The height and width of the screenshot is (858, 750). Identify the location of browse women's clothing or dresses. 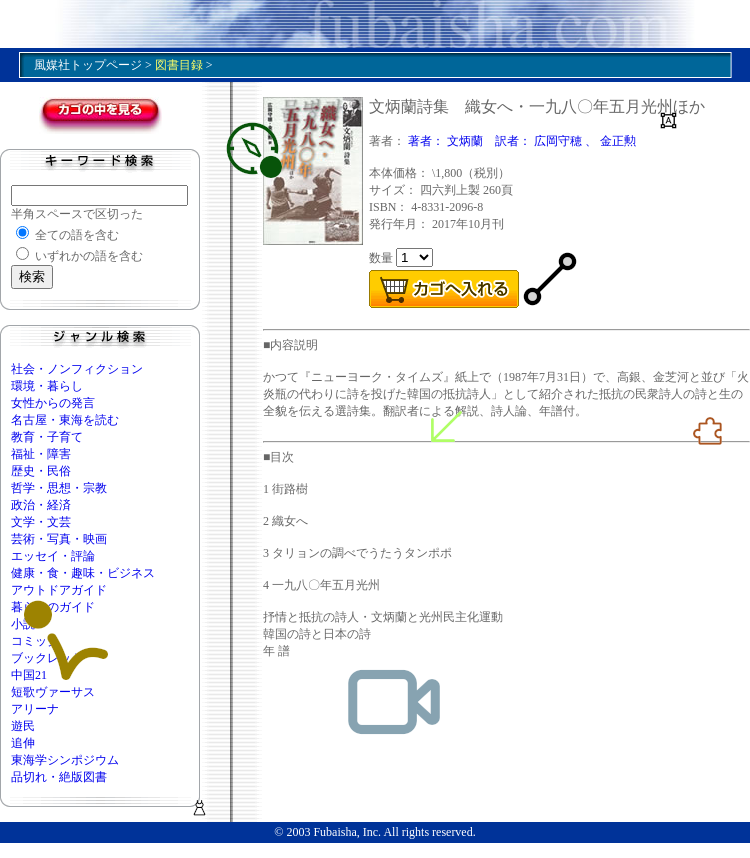
(199, 808).